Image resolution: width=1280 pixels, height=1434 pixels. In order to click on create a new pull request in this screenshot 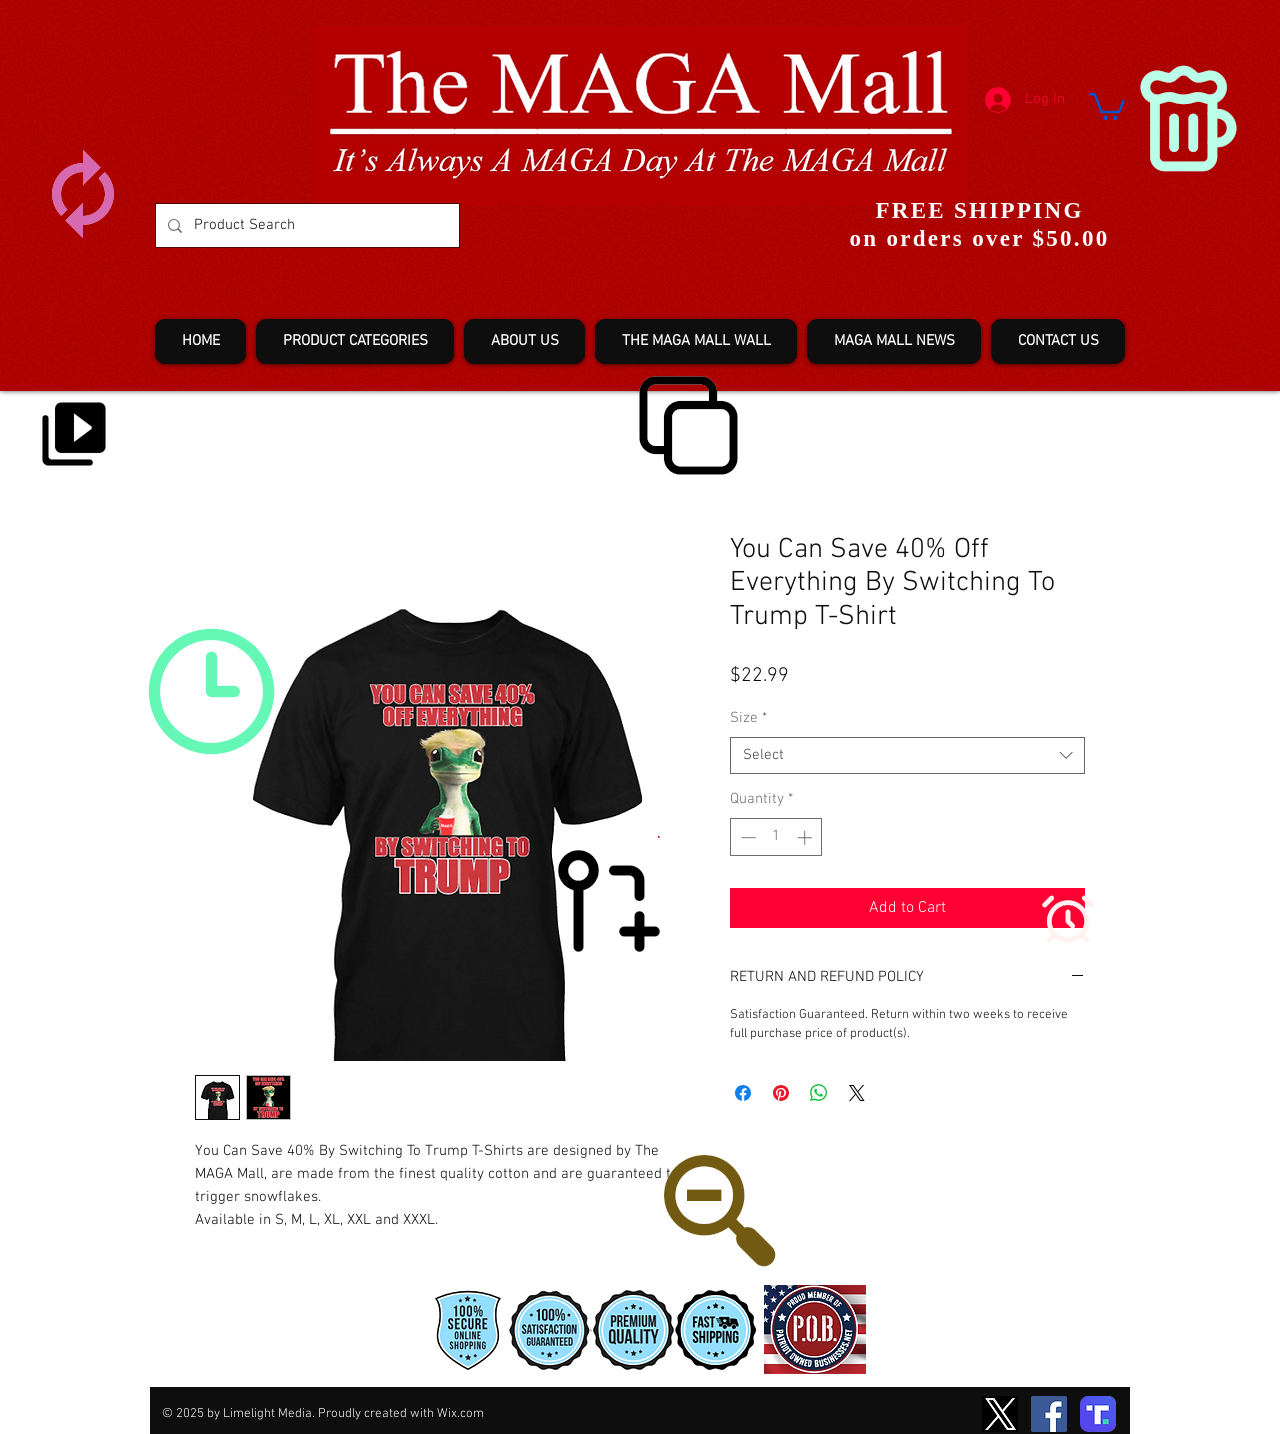, I will do `click(609, 901)`.